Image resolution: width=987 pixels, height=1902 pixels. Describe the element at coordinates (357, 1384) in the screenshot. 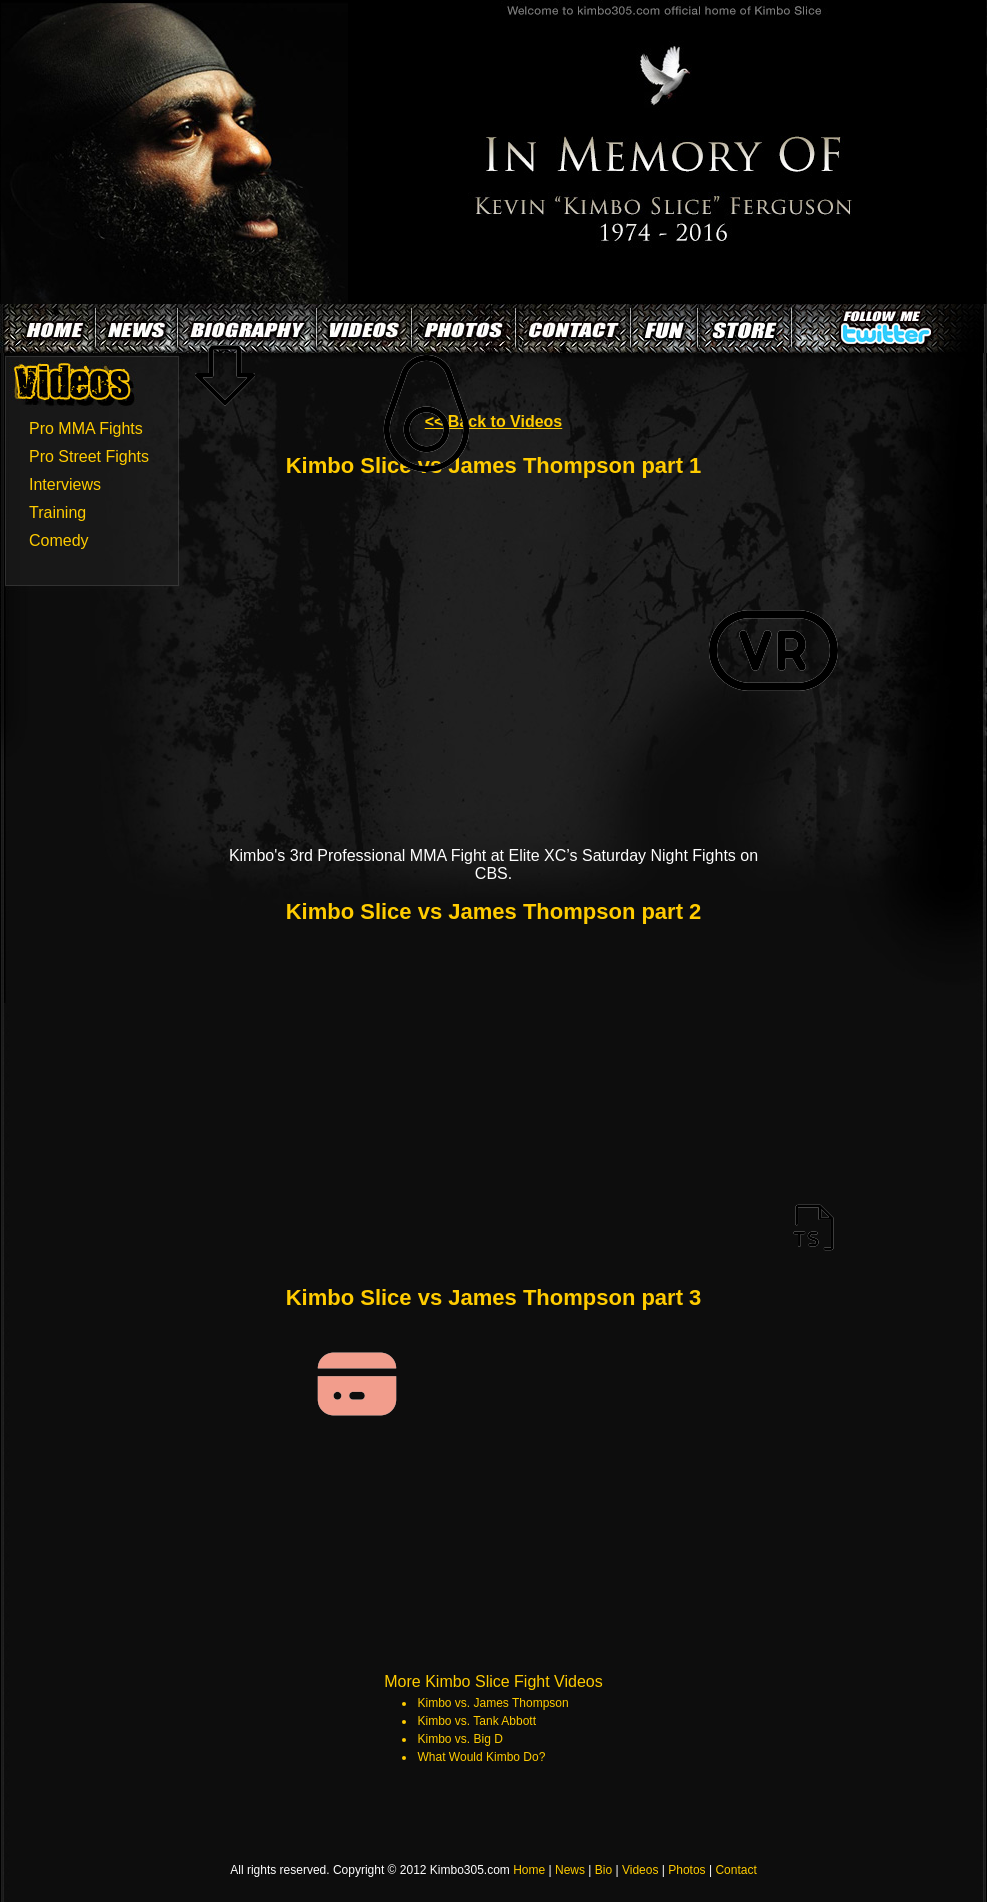

I see `manage payment methods` at that location.